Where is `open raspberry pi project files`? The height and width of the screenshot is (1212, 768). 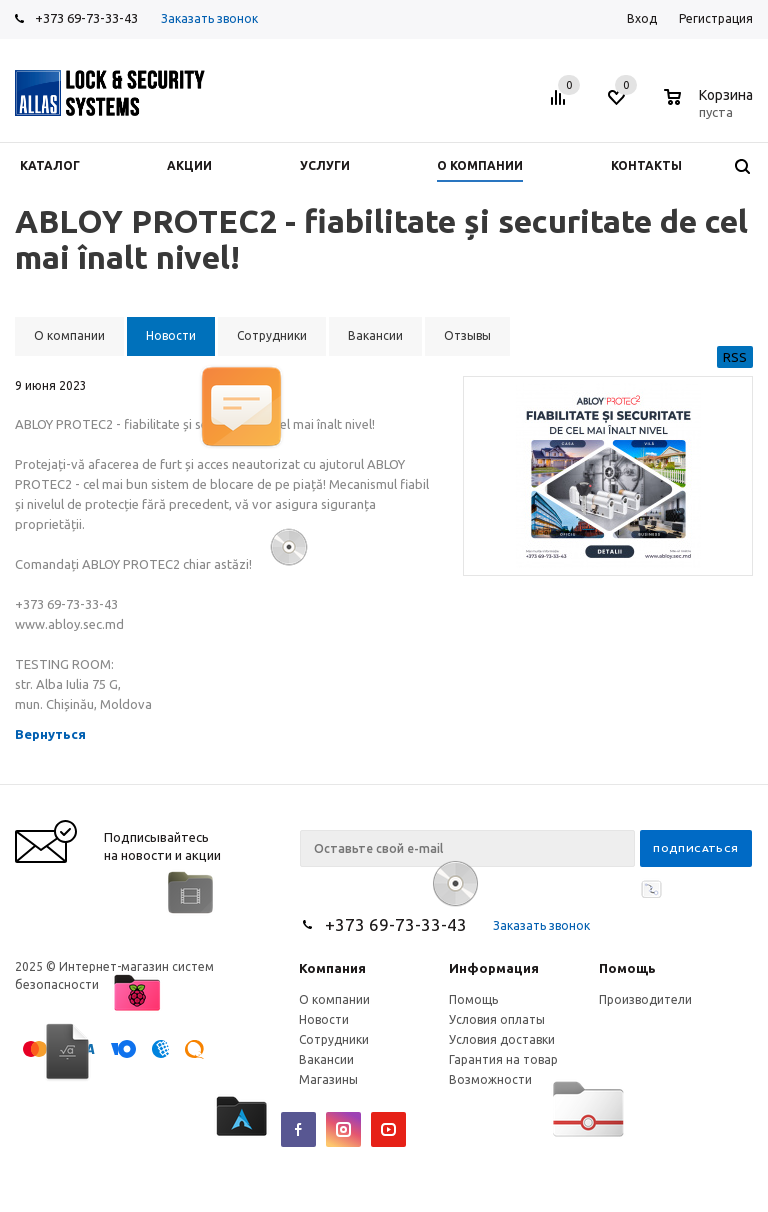
open raspberry pi project files is located at coordinates (137, 994).